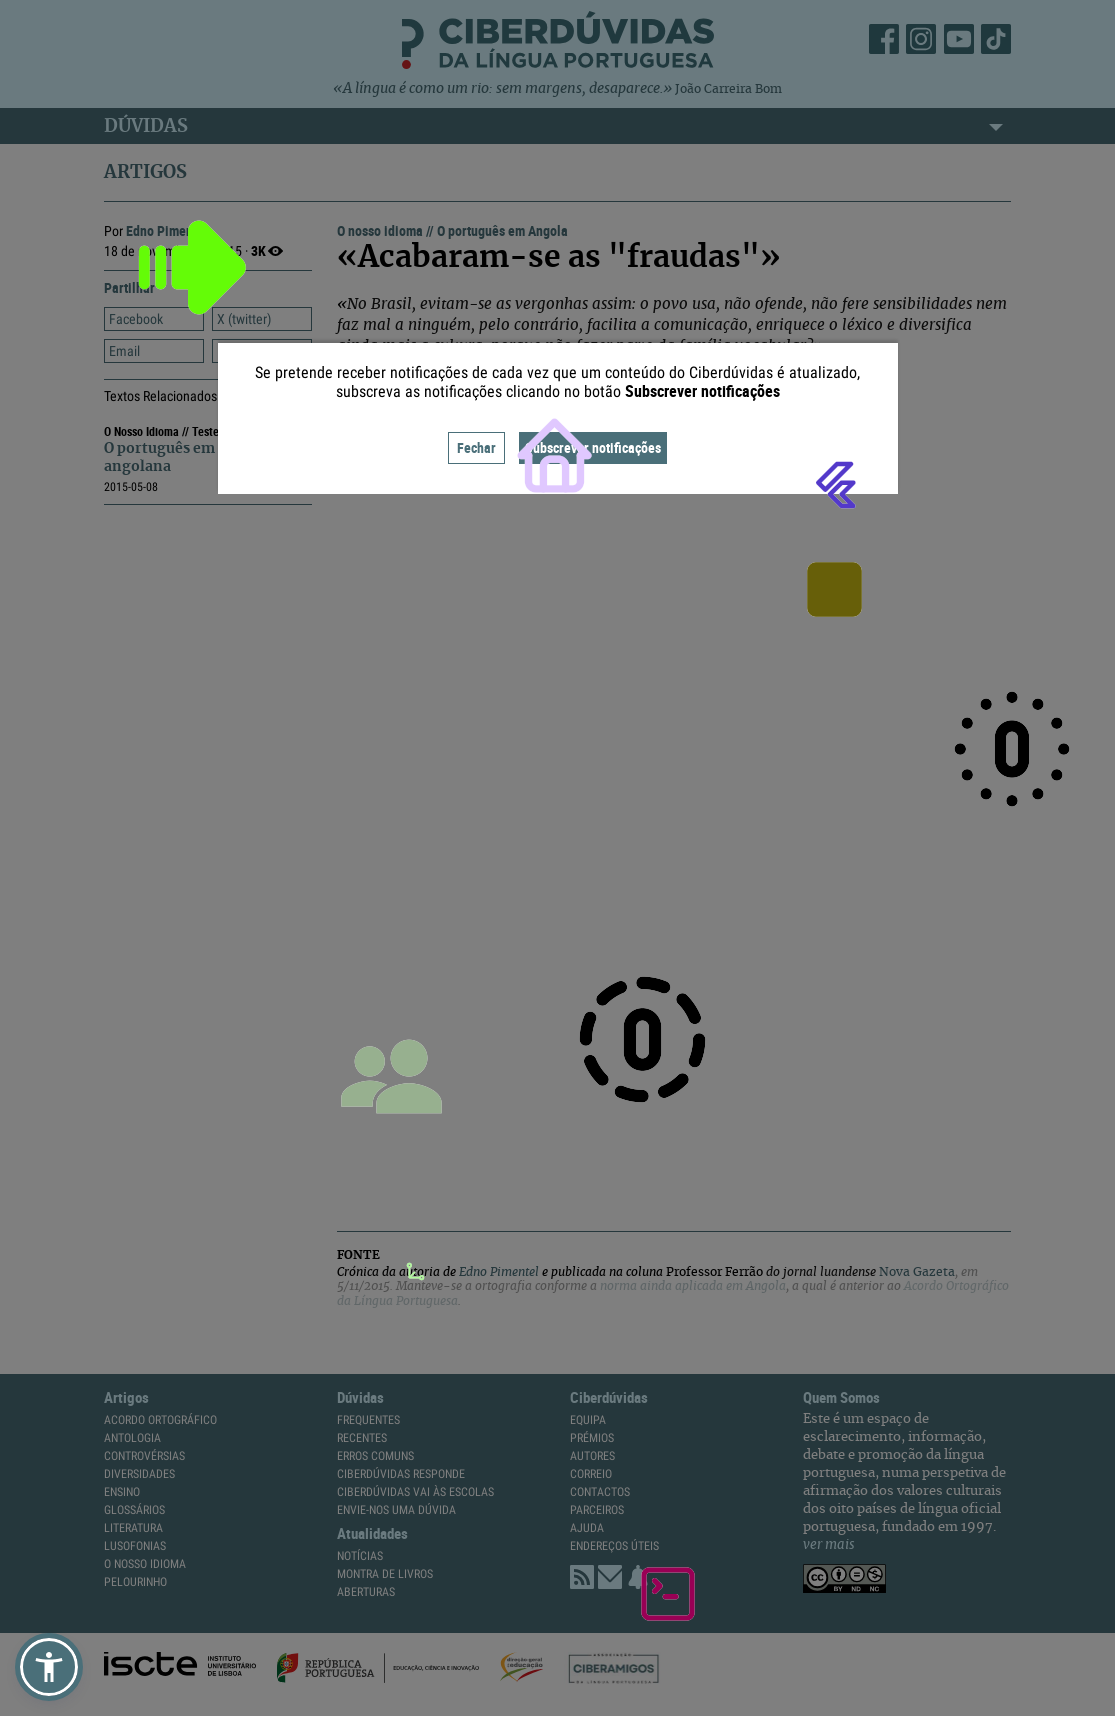 The width and height of the screenshot is (1115, 1716). What do you see at coordinates (415, 1271) in the screenshot?
I see `adjust 3d scale or dimensions` at bounding box center [415, 1271].